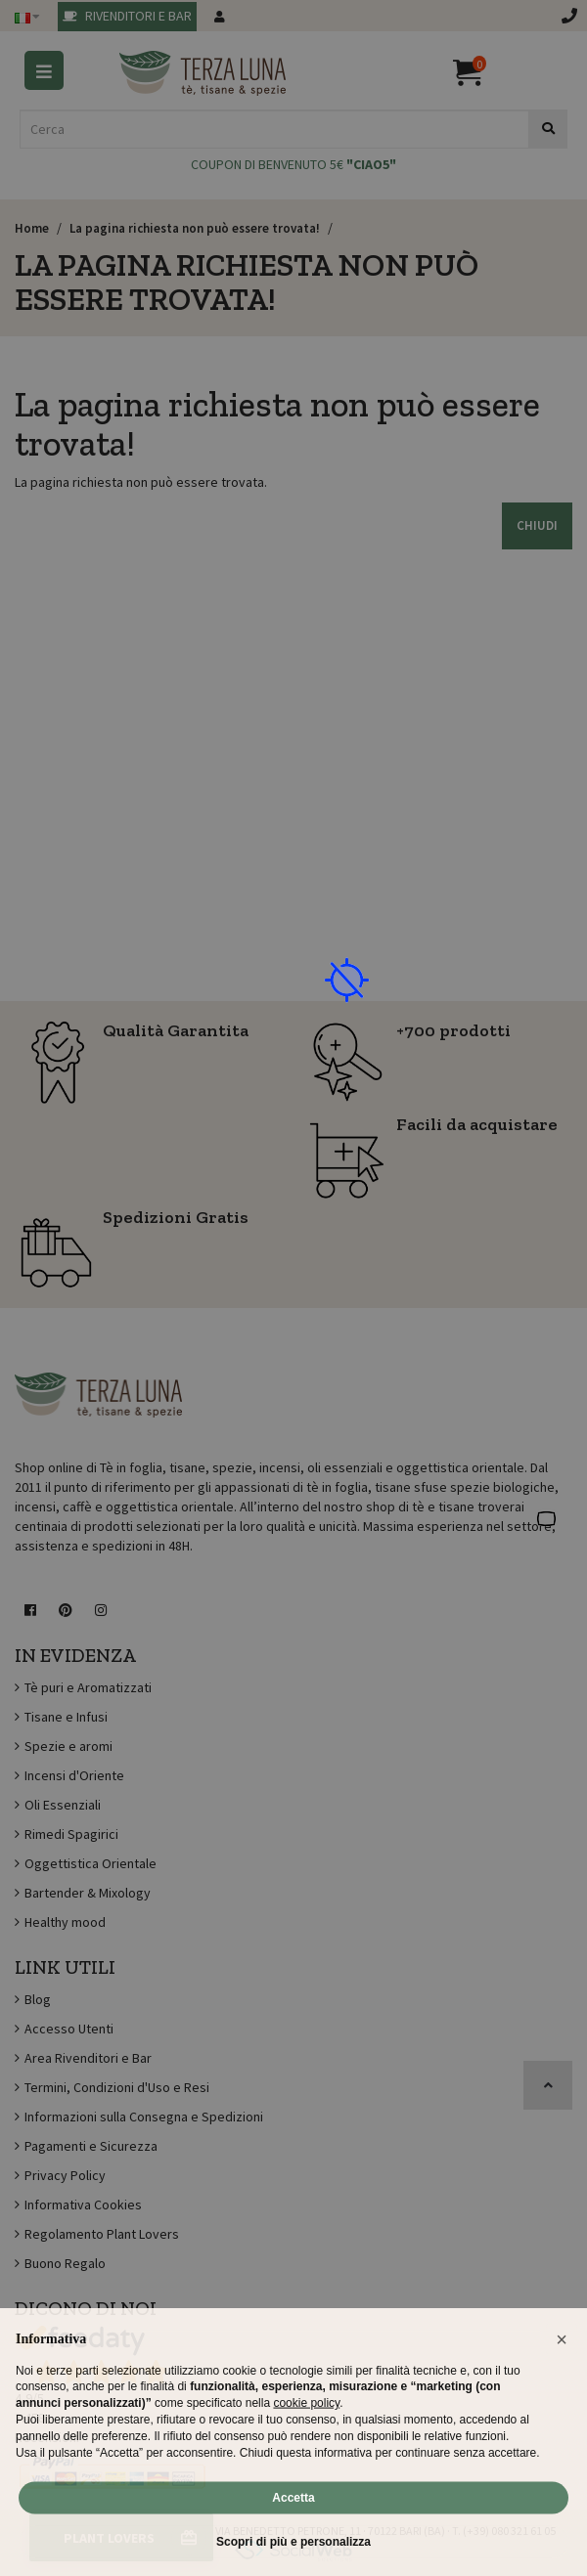 This screenshot has height=2576, width=587. Describe the element at coordinates (346, 980) in the screenshot. I see `location services disabled` at that location.